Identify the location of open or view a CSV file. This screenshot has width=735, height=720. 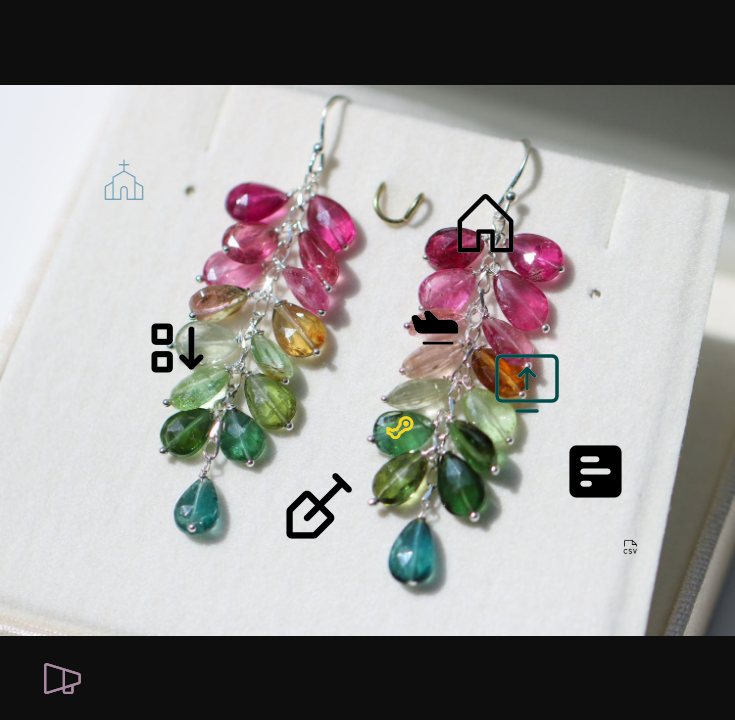
(630, 547).